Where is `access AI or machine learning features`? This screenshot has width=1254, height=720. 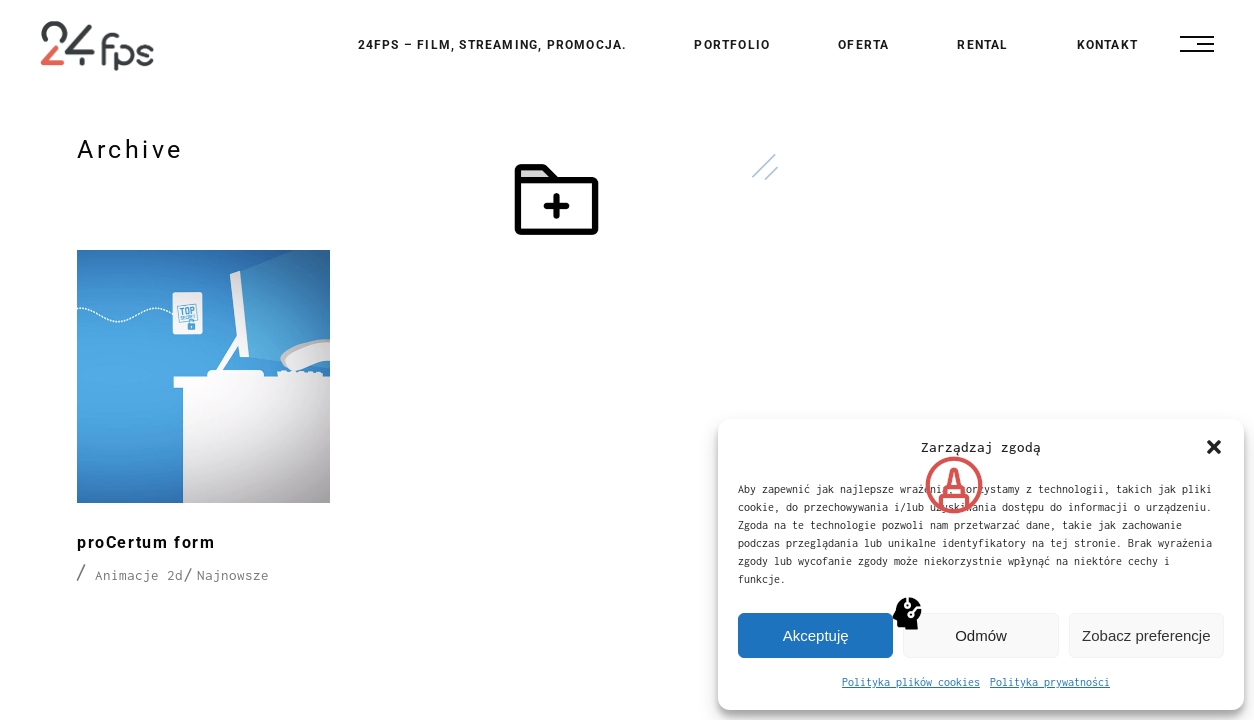
access AI or machine learning features is located at coordinates (907, 613).